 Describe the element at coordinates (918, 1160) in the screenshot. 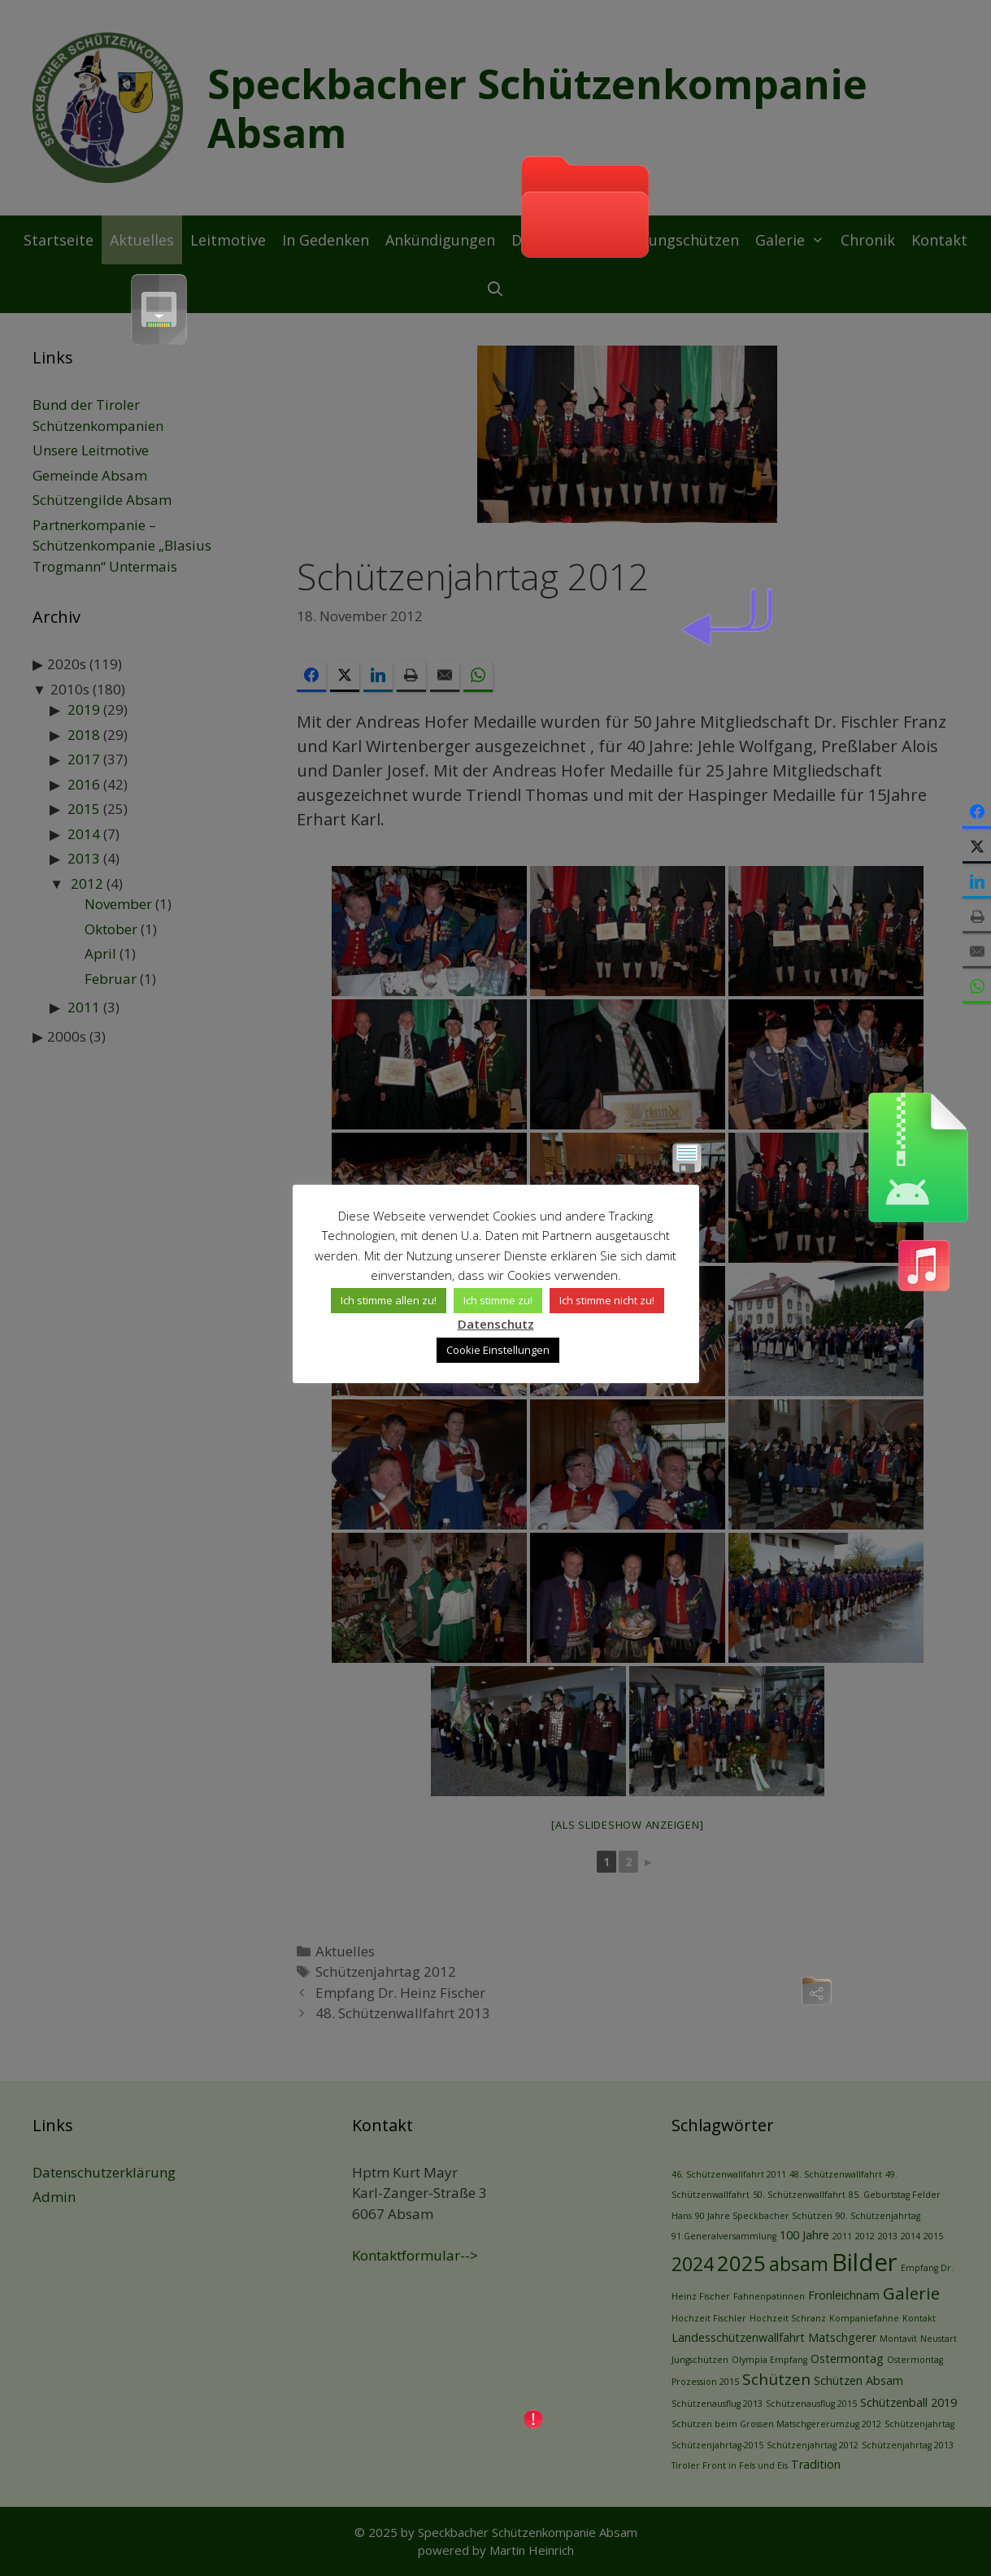

I see `android application package file (APK)` at that location.